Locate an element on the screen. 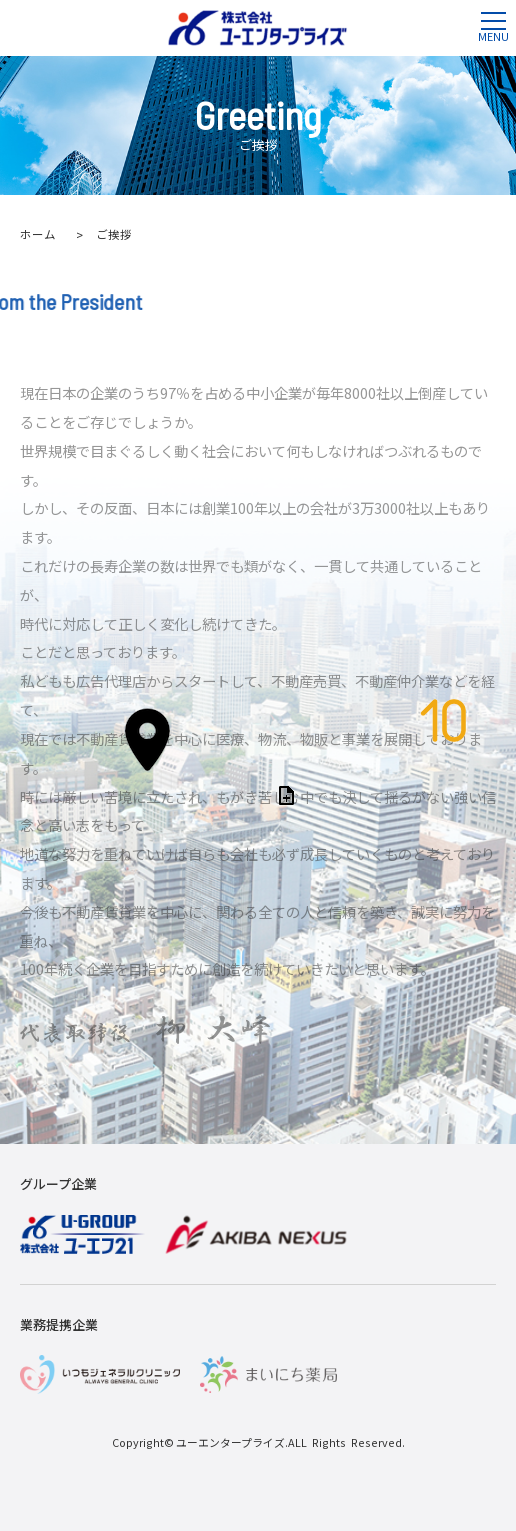 This screenshot has height=1531, width=516. create a new note or document is located at coordinates (286, 795).